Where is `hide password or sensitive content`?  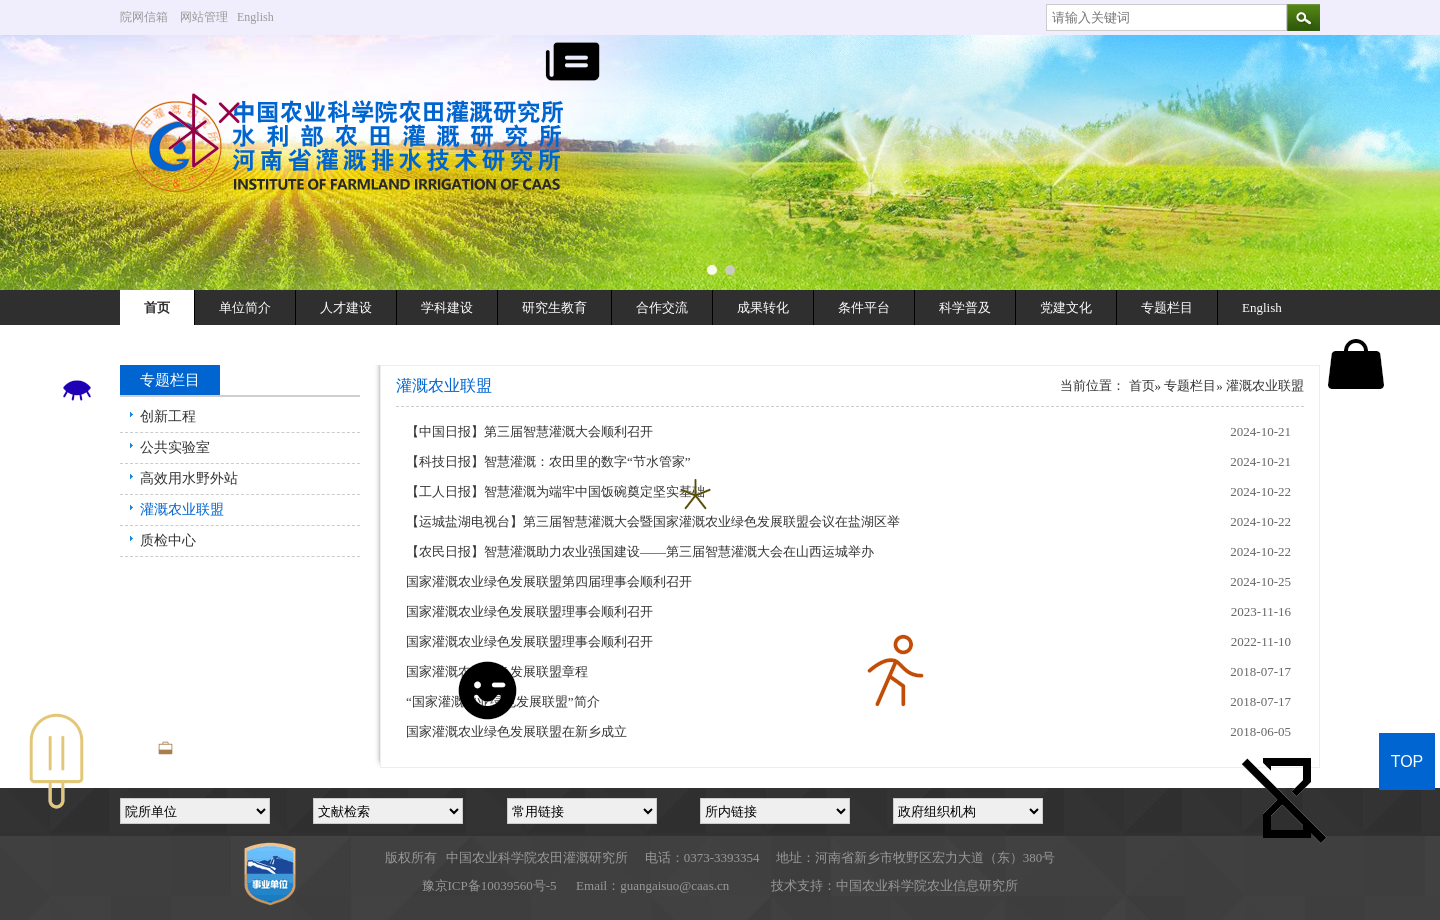 hide password or sensitive content is located at coordinates (77, 391).